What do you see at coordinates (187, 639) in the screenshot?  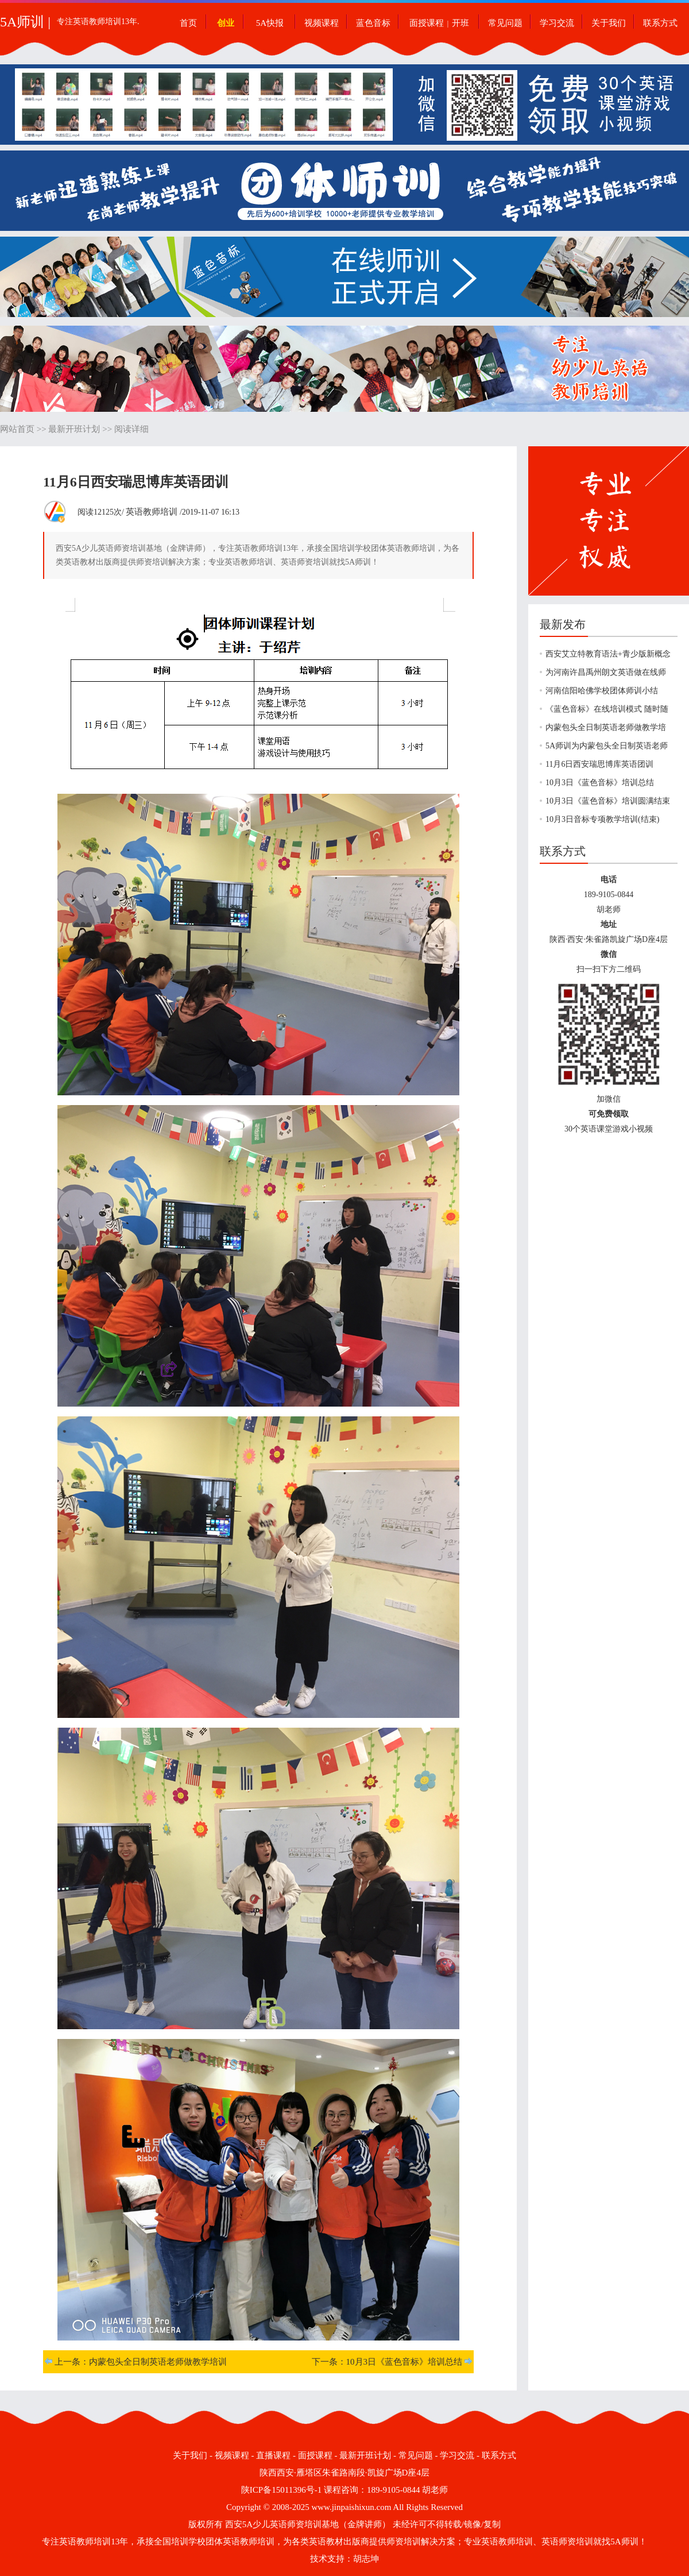 I see `center map on current location` at bounding box center [187, 639].